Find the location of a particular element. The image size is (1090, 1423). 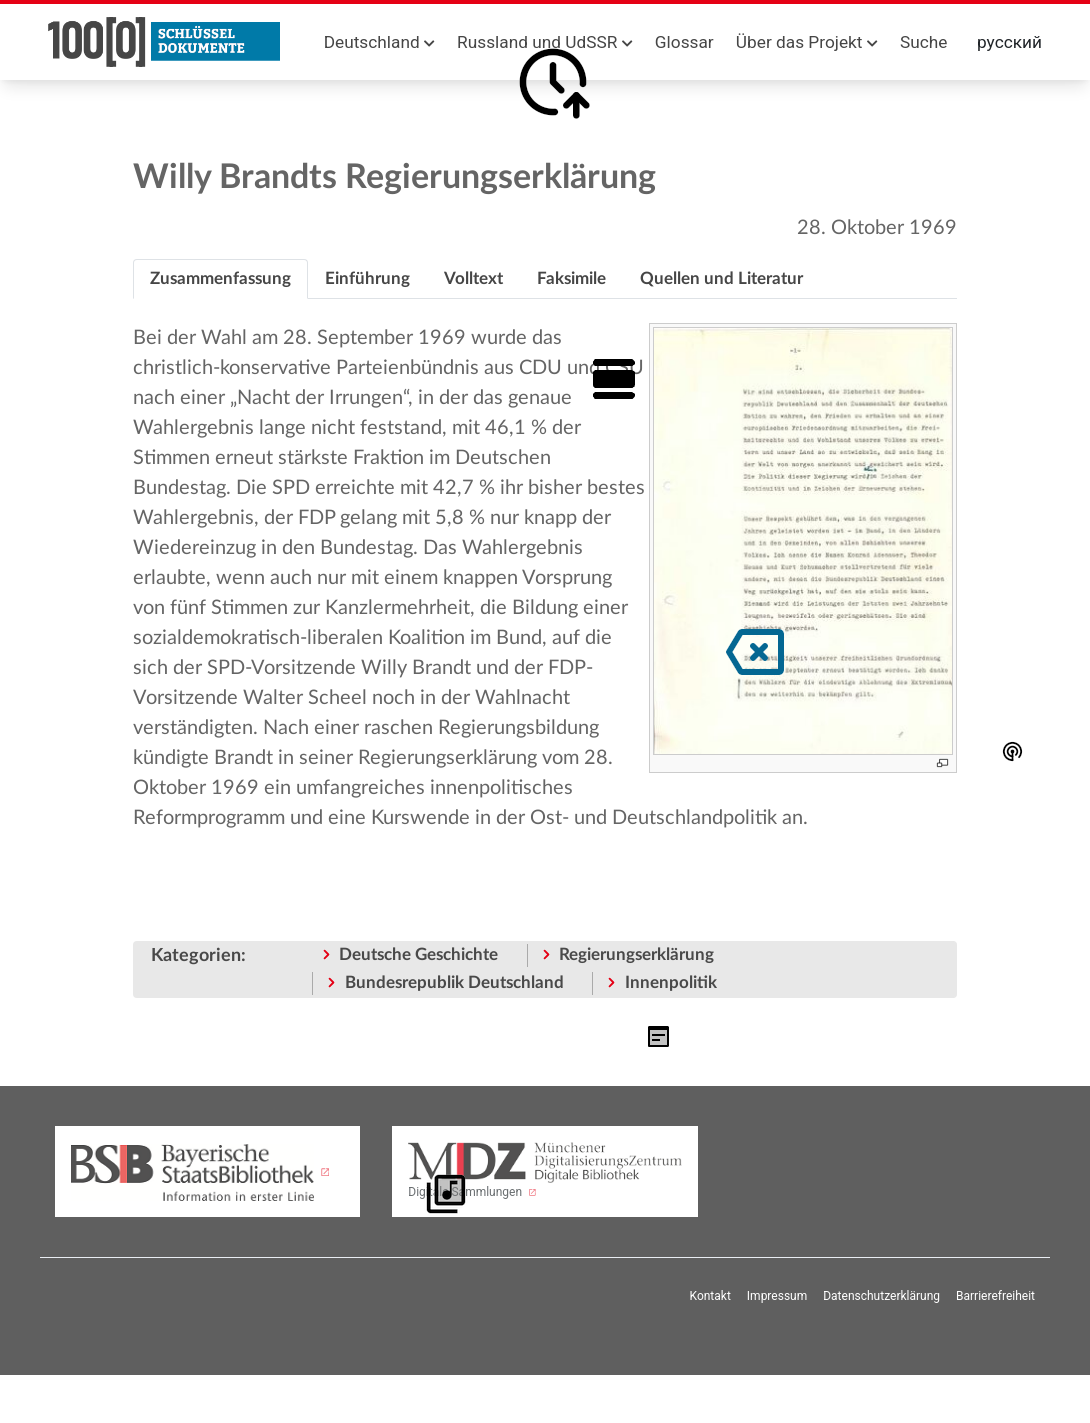

delete the previous character is located at coordinates (757, 652).